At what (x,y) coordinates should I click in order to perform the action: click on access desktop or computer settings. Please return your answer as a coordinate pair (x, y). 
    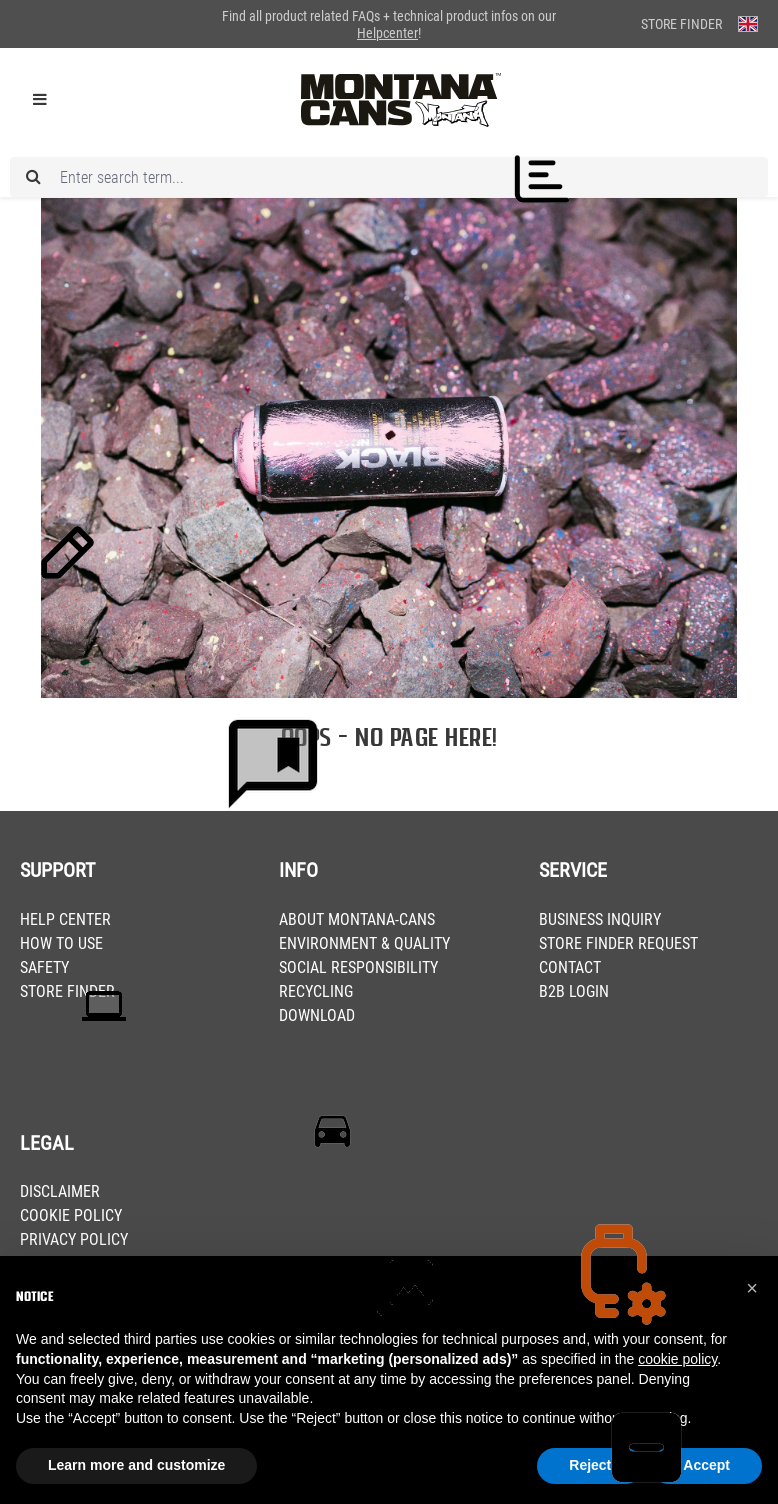
    Looking at the image, I should click on (104, 1006).